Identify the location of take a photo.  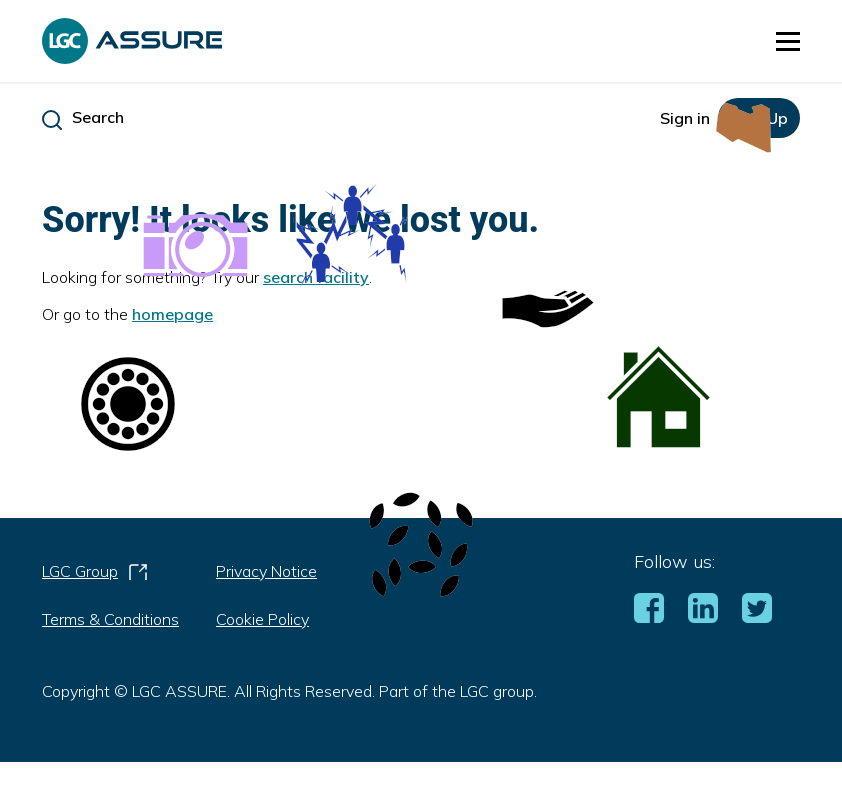
(195, 245).